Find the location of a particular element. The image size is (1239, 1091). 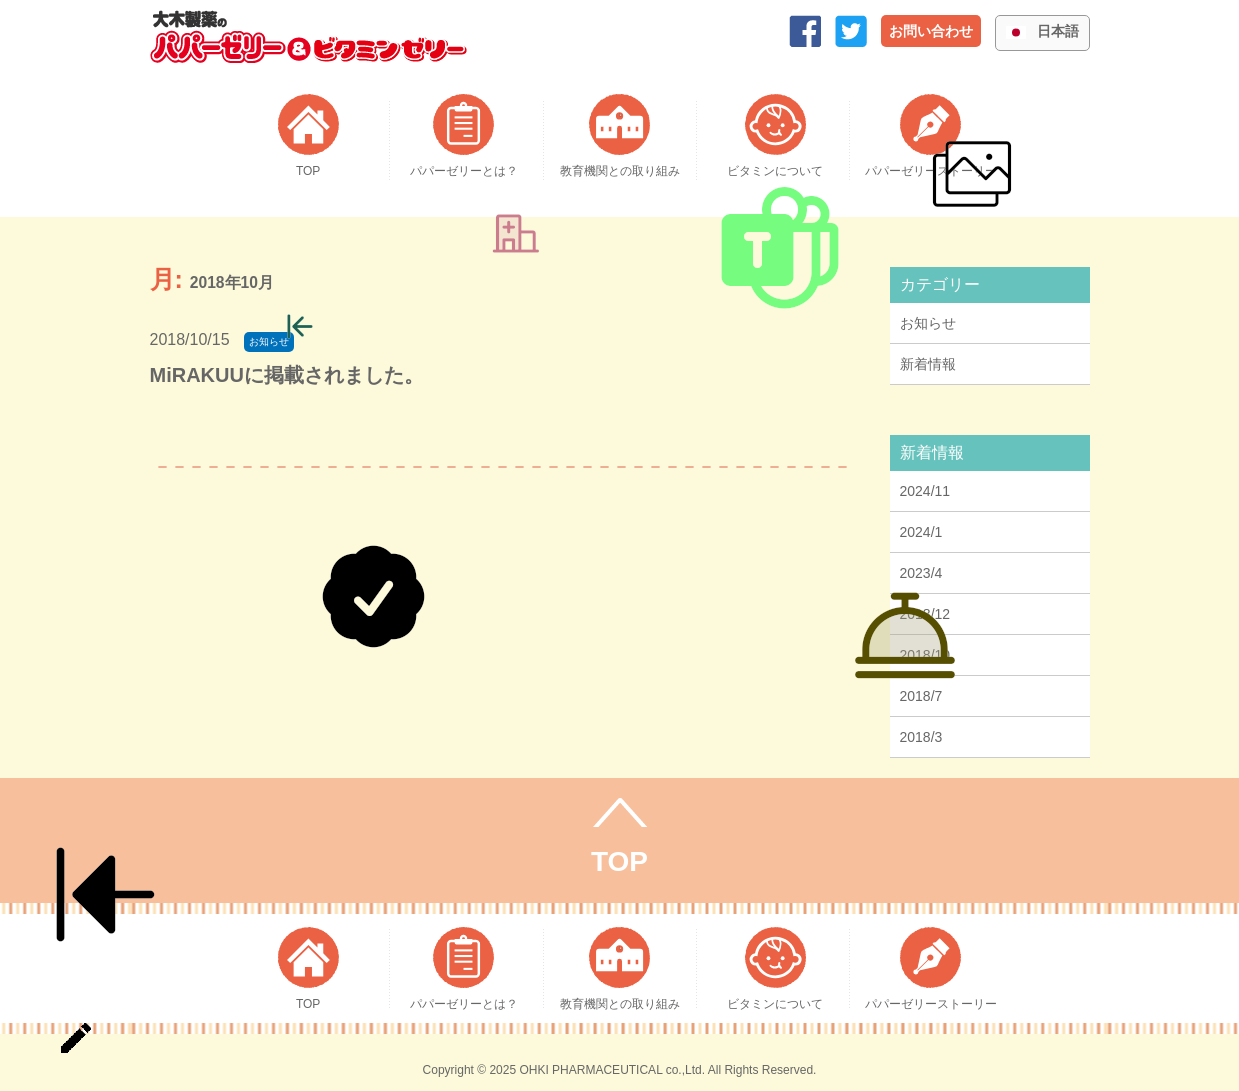

open microsoft teams is located at coordinates (780, 250).